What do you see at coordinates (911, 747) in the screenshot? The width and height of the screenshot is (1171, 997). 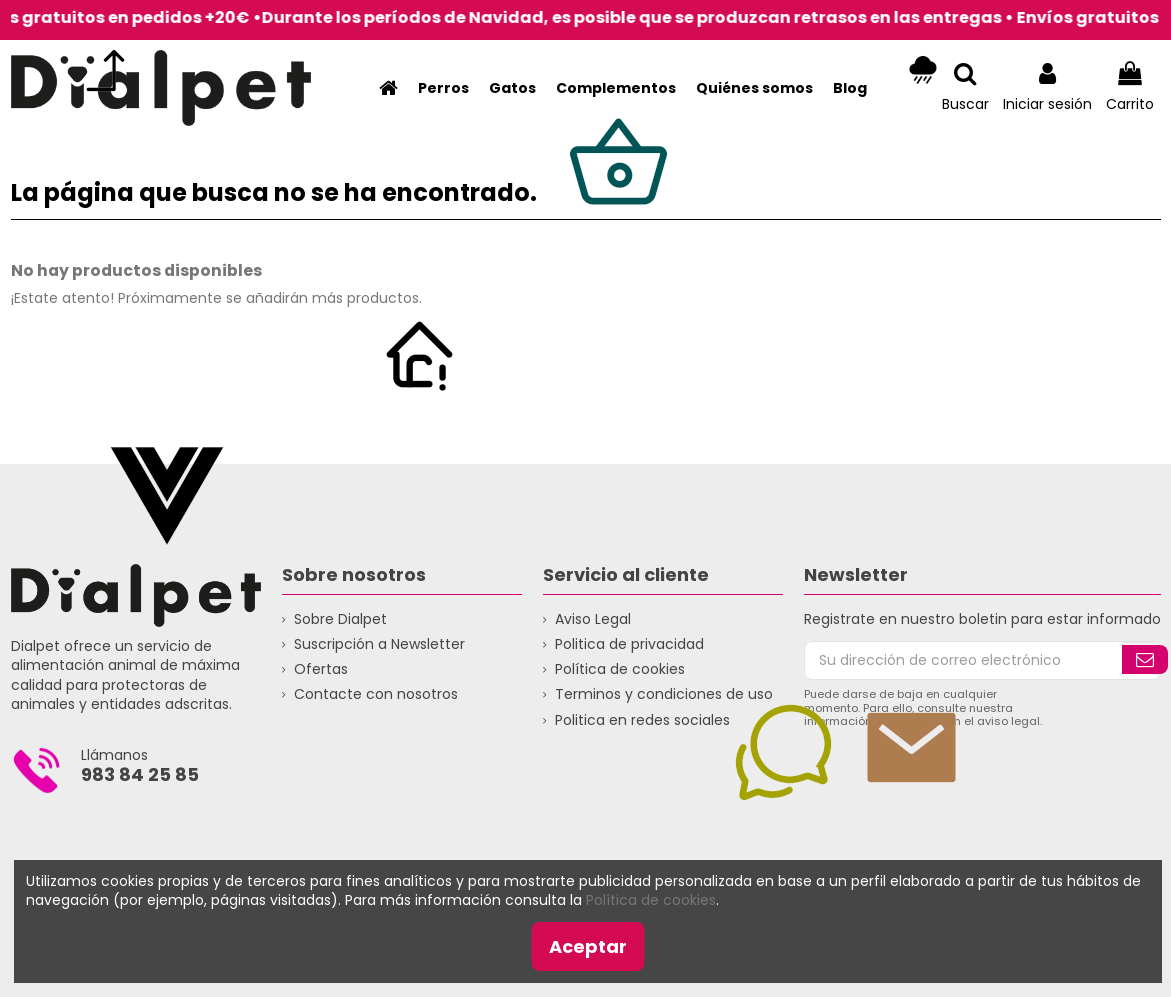 I see `open your email inbox` at bounding box center [911, 747].